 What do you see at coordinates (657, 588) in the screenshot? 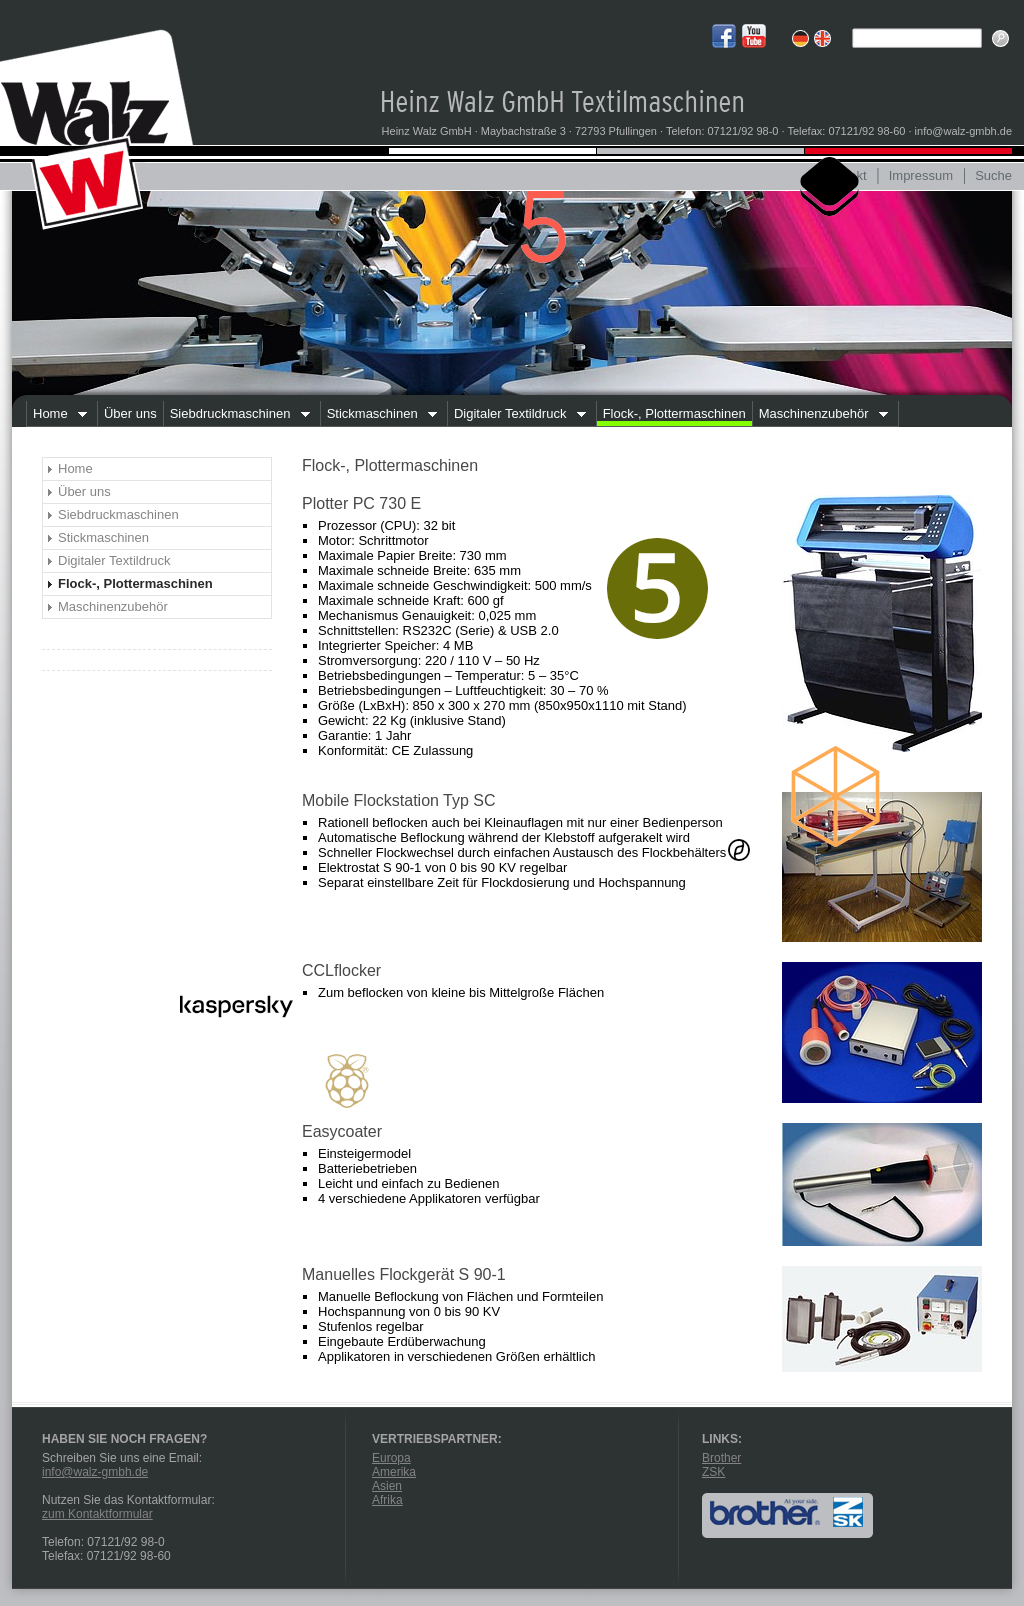
I see `JUnit 5 testing framework logo` at bounding box center [657, 588].